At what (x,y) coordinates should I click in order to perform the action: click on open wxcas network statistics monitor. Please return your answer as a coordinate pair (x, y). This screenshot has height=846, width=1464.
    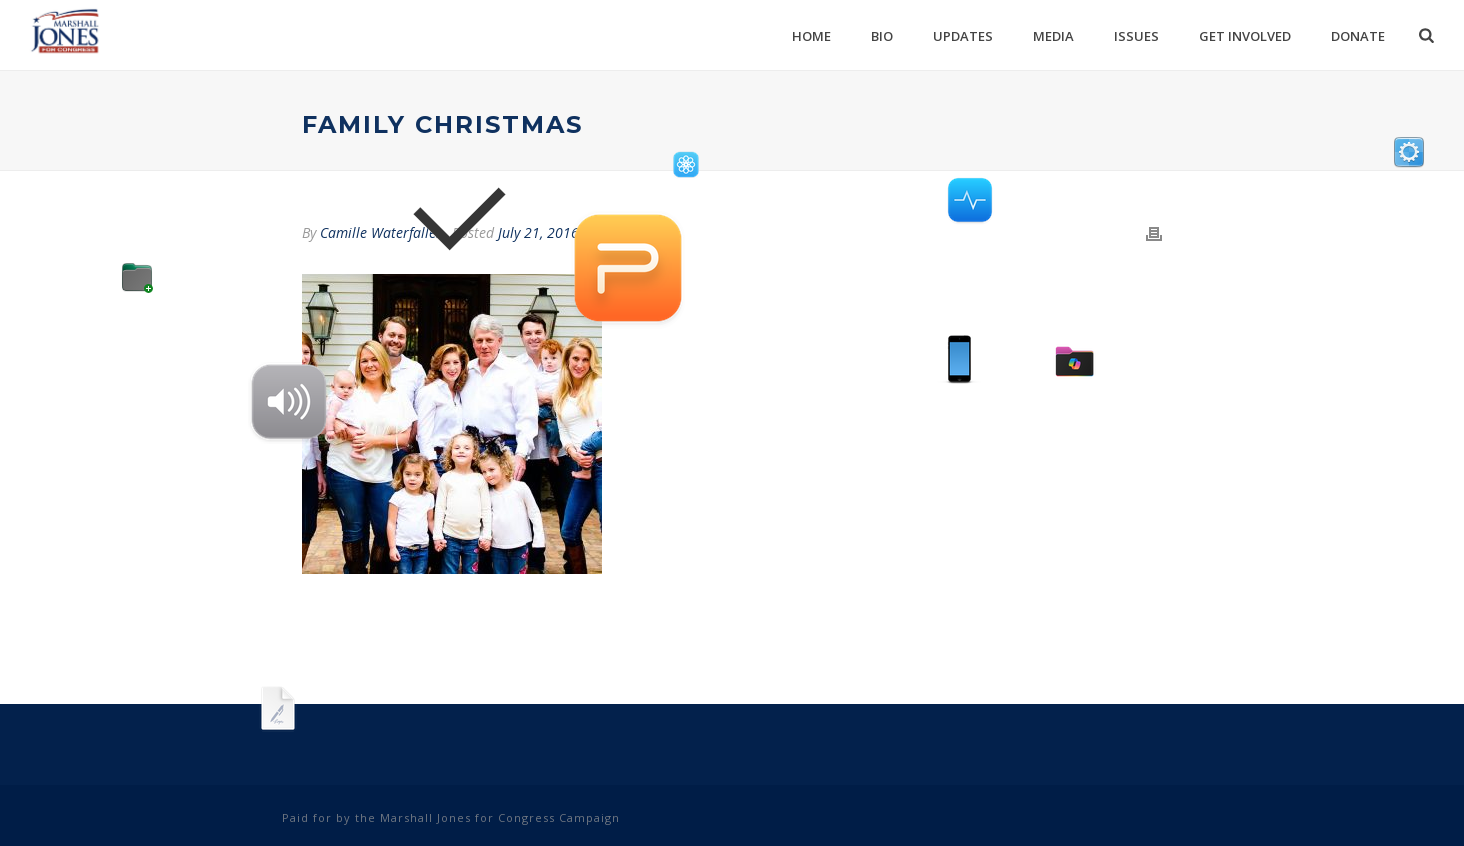
    Looking at the image, I should click on (970, 200).